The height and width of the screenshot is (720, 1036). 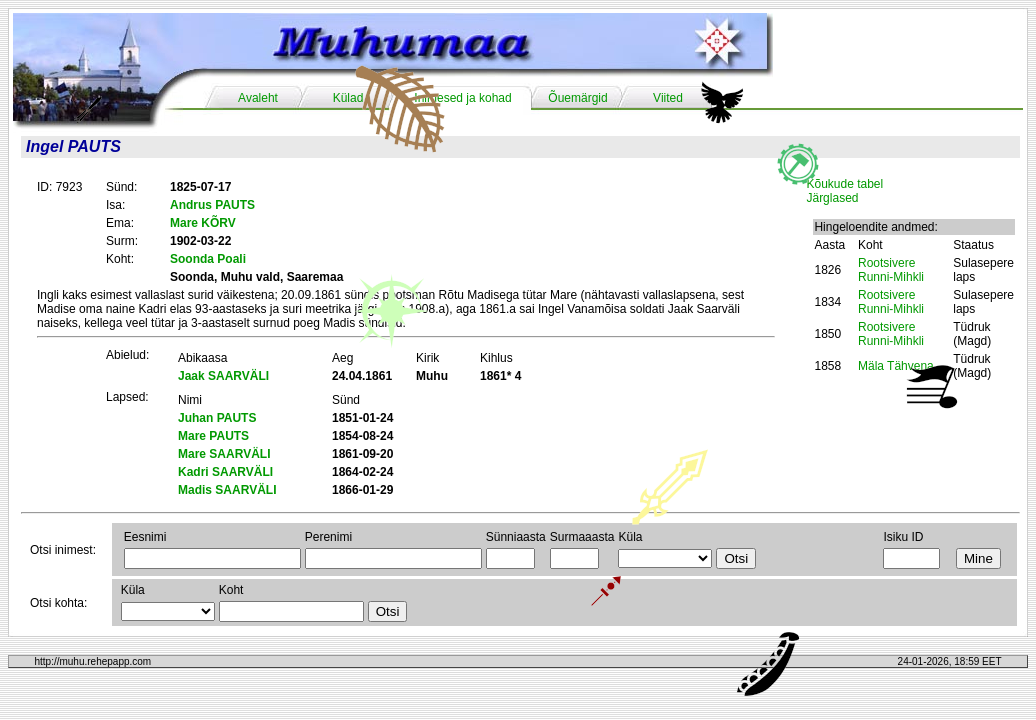 I want to click on oden food item in a cooking or food-themed game, so click(x=606, y=591).